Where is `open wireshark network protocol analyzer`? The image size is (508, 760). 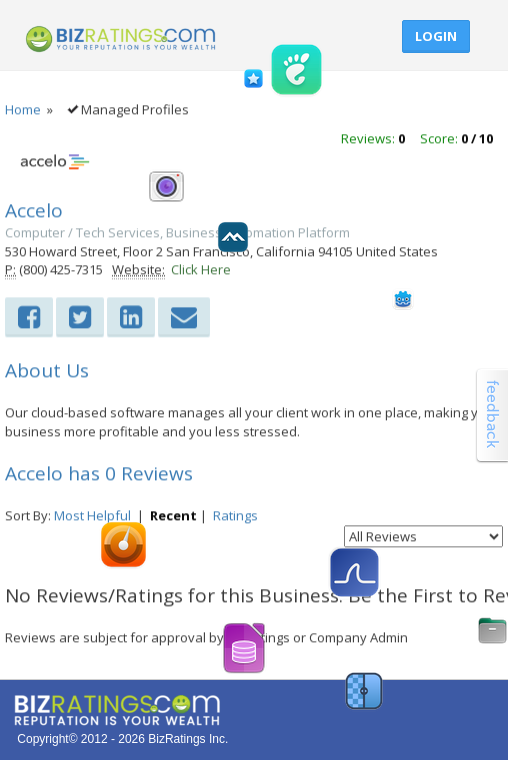
open wireshark network protocol analyzer is located at coordinates (354, 572).